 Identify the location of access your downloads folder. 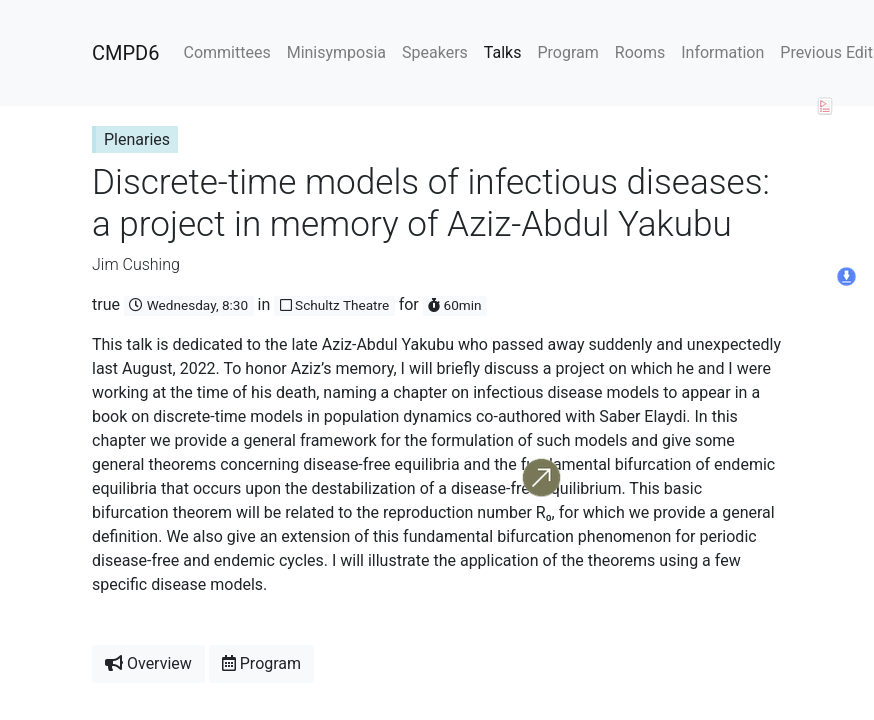
(846, 276).